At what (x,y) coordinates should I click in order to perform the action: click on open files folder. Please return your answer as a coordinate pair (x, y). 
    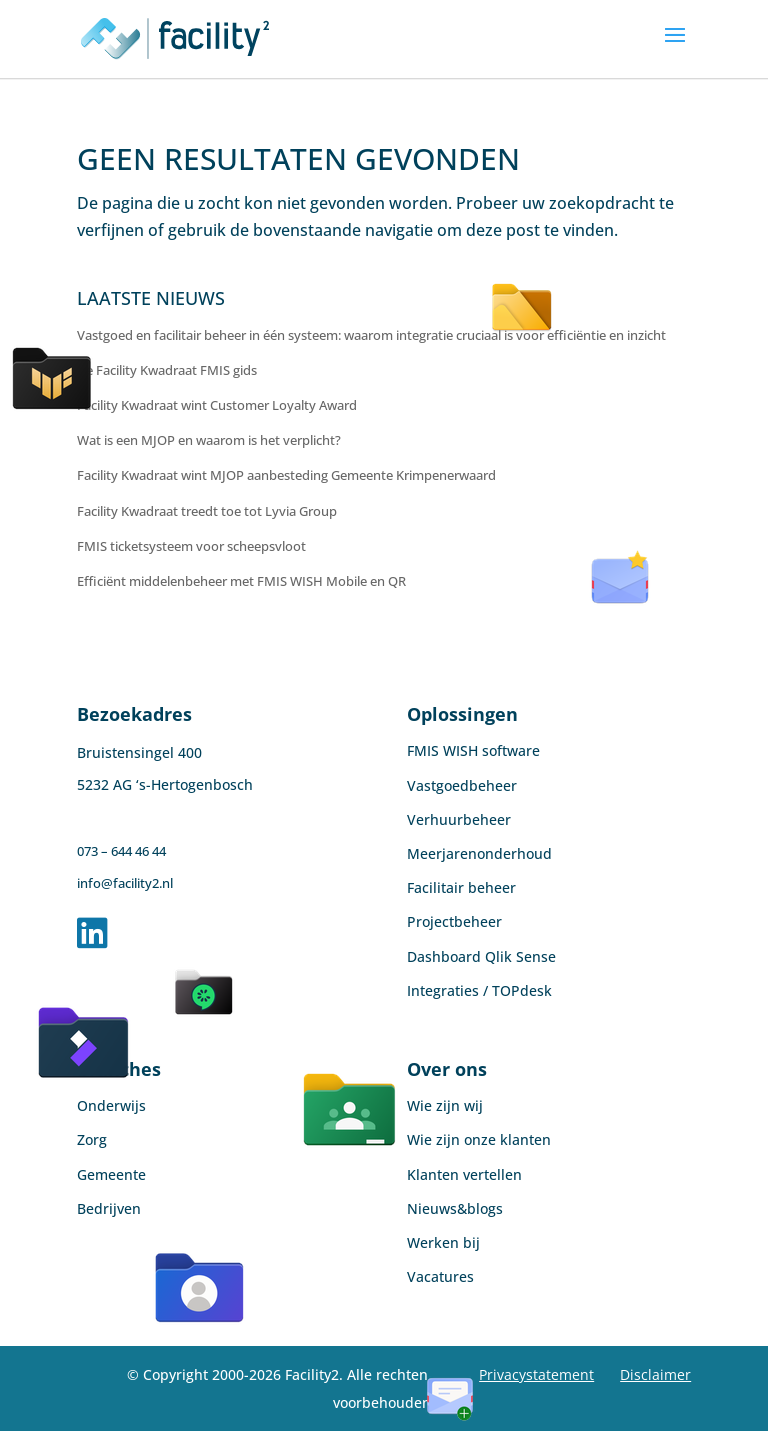
    Looking at the image, I should click on (521, 308).